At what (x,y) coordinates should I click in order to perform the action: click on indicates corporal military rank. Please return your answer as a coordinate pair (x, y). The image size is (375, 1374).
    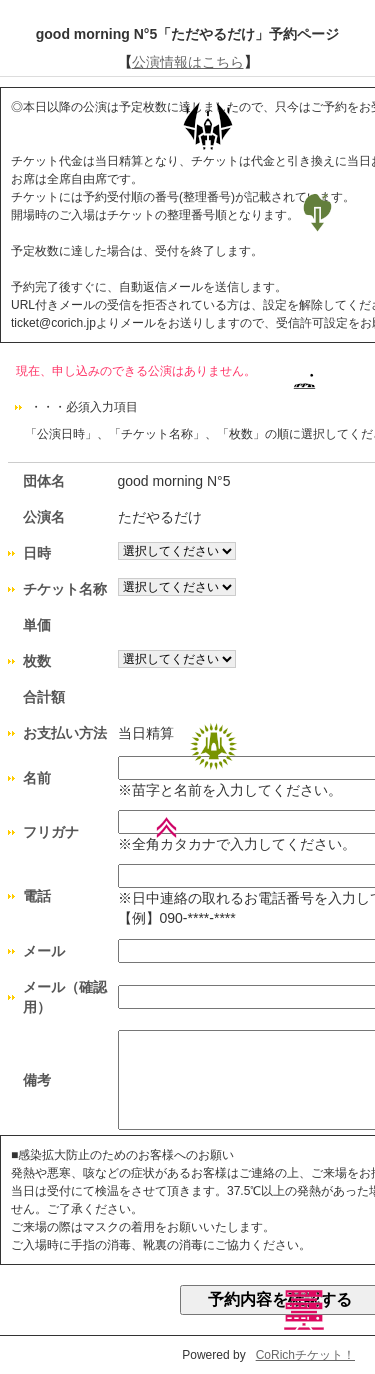
    Looking at the image, I should click on (166, 827).